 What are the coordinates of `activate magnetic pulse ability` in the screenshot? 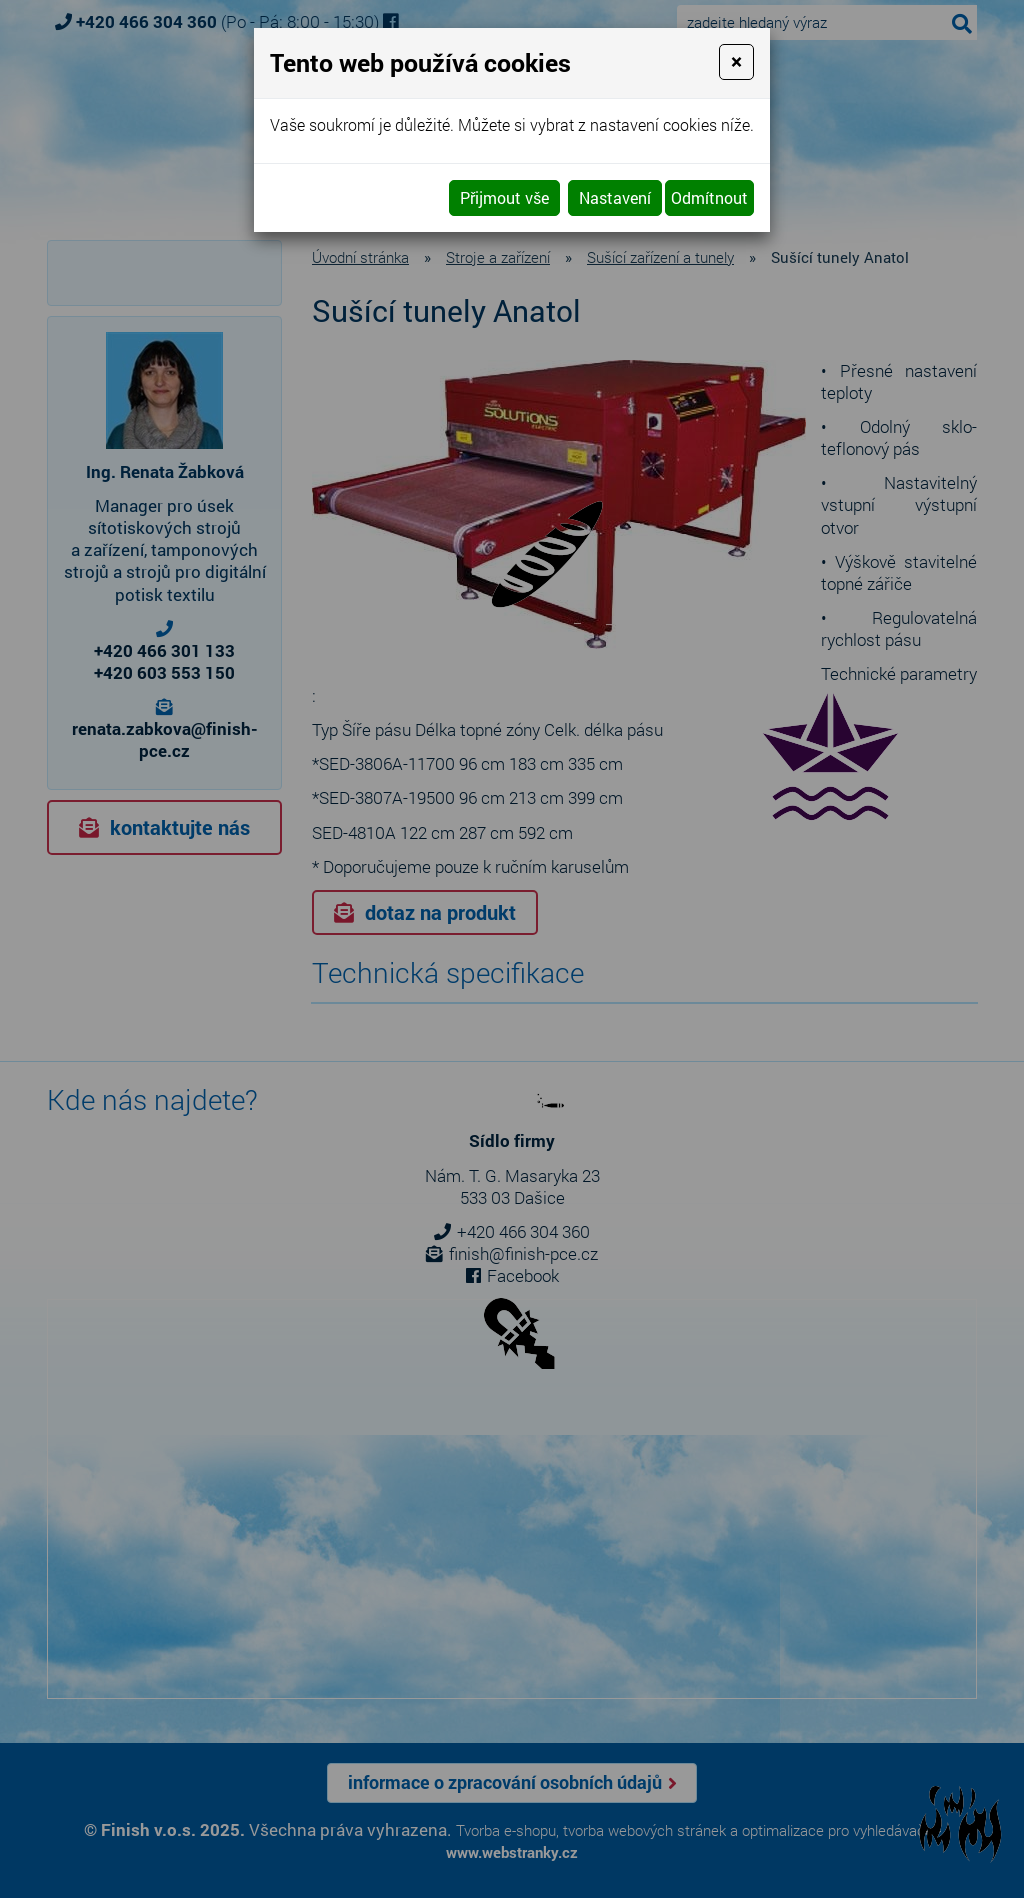 It's located at (519, 1333).